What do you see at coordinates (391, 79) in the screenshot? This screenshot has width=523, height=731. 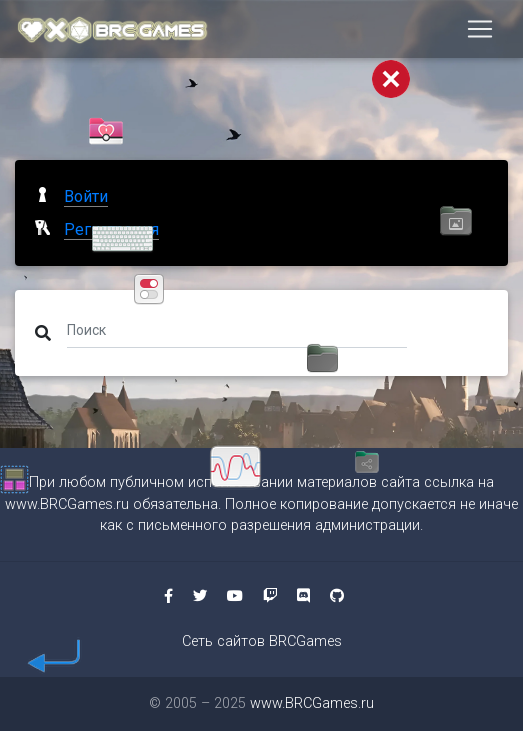 I see `close or exit the application` at bounding box center [391, 79].